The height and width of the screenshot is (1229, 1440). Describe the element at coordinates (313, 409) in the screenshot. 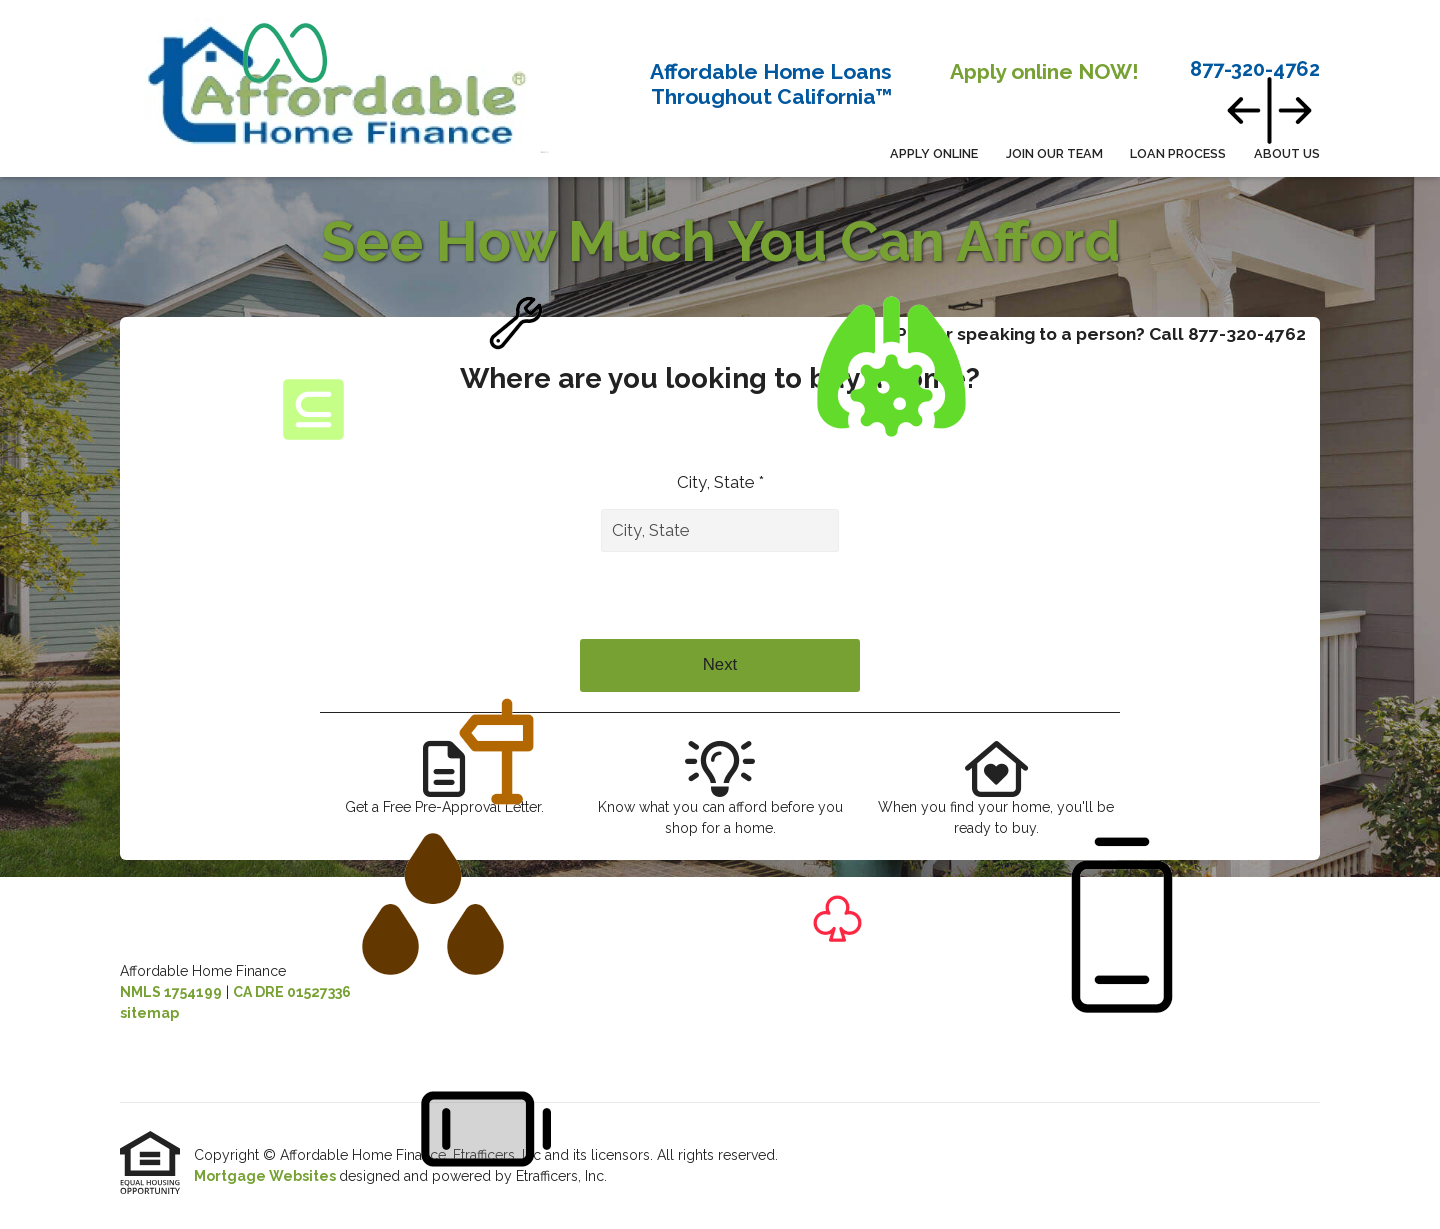

I see `indicates a subset relationship in mathematical or data contexts` at that location.